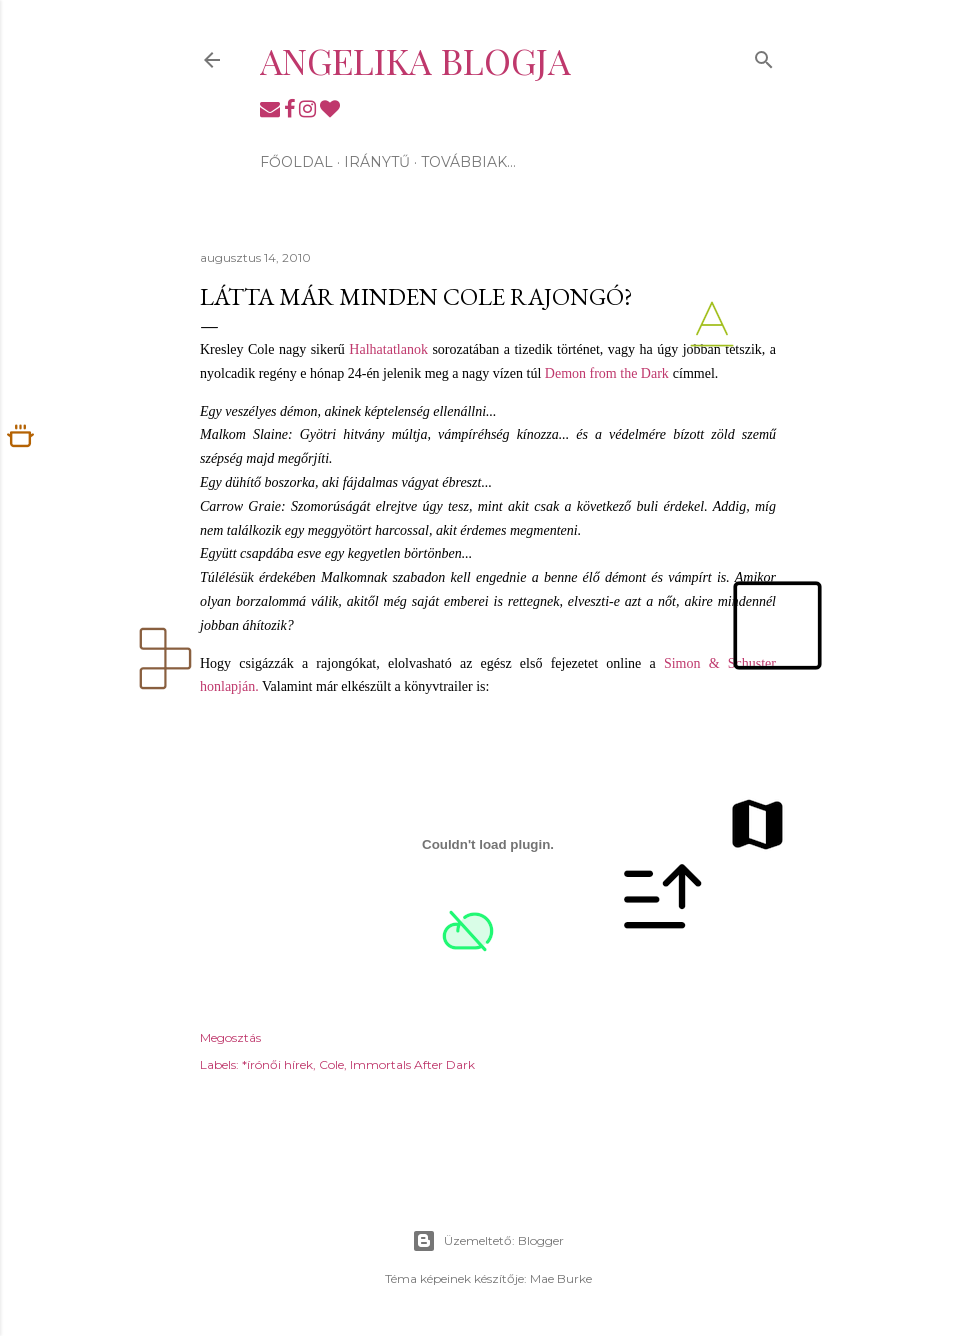 The height and width of the screenshot is (1336, 976). Describe the element at coordinates (20, 437) in the screenshot. I see `access recipes or cooking features` at that location.